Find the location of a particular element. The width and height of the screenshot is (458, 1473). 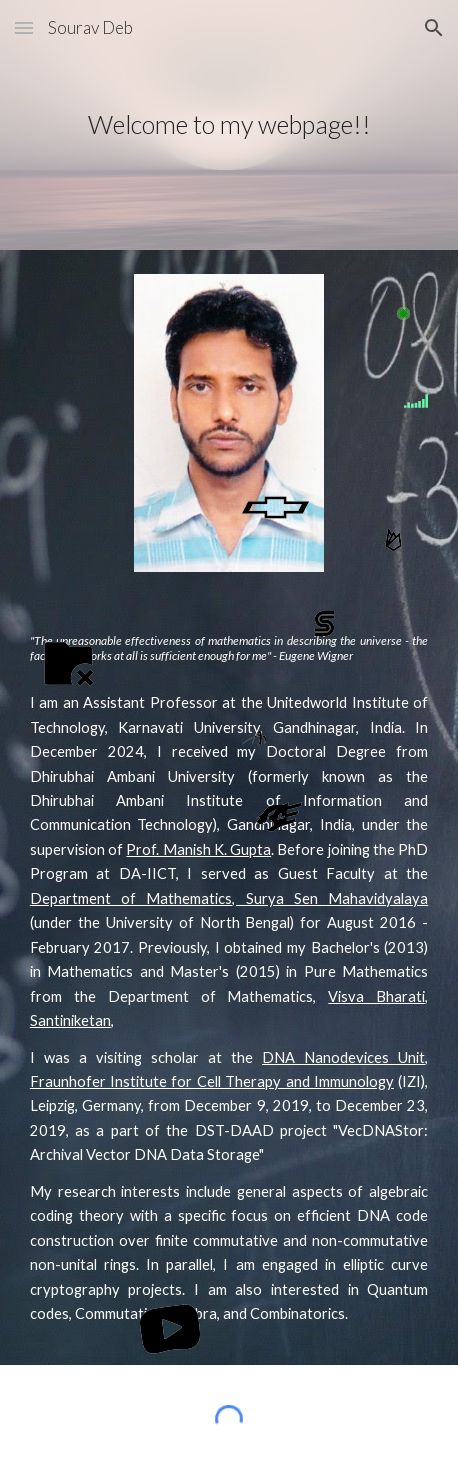

Firebase platform logo is located at coordinates (393, 539).